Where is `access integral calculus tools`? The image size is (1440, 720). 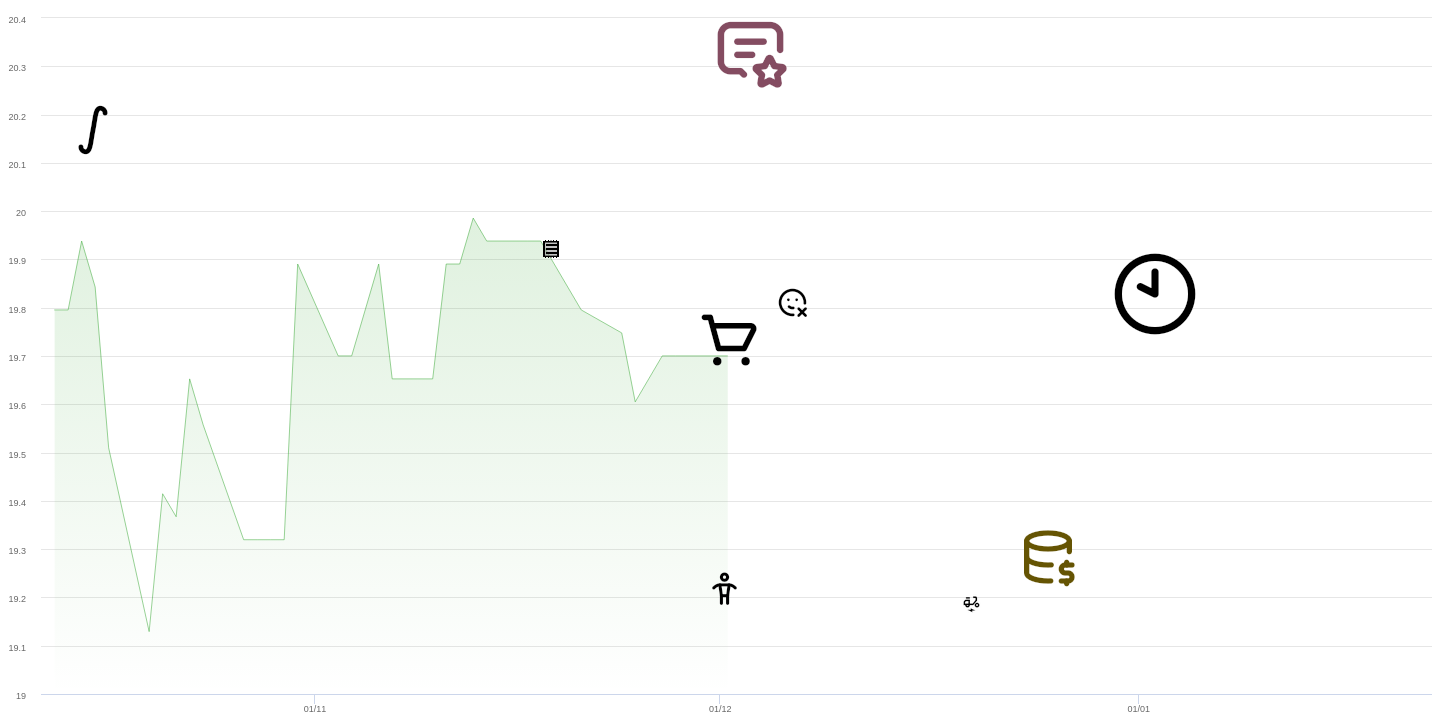
access integral calculus tools is located at coordinates (93, 130).